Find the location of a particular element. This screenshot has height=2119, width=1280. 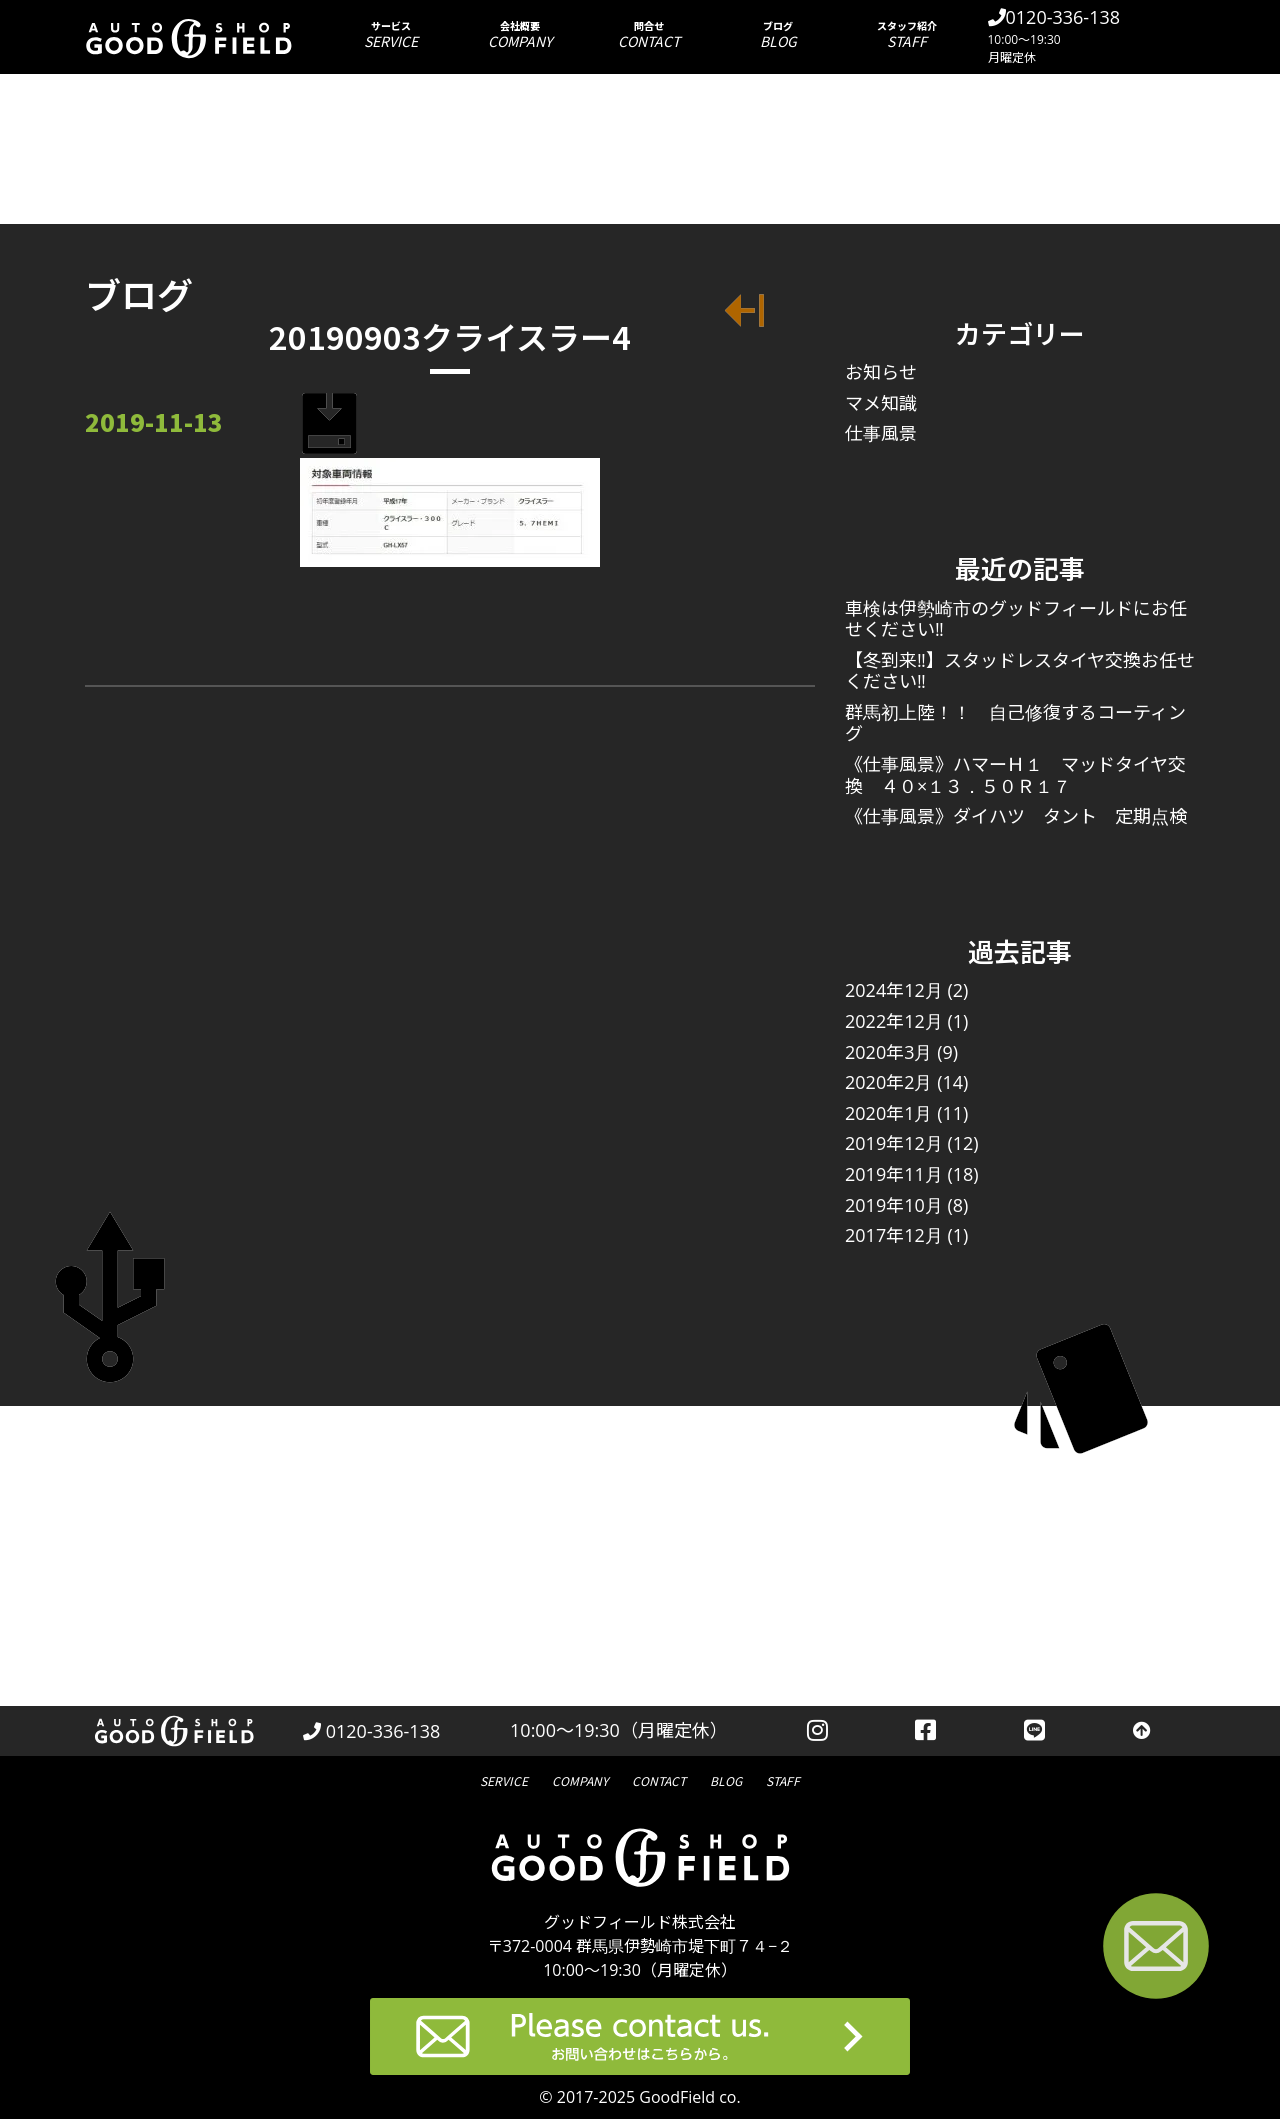

expand panel to the left is located at coordinates (745, 310).